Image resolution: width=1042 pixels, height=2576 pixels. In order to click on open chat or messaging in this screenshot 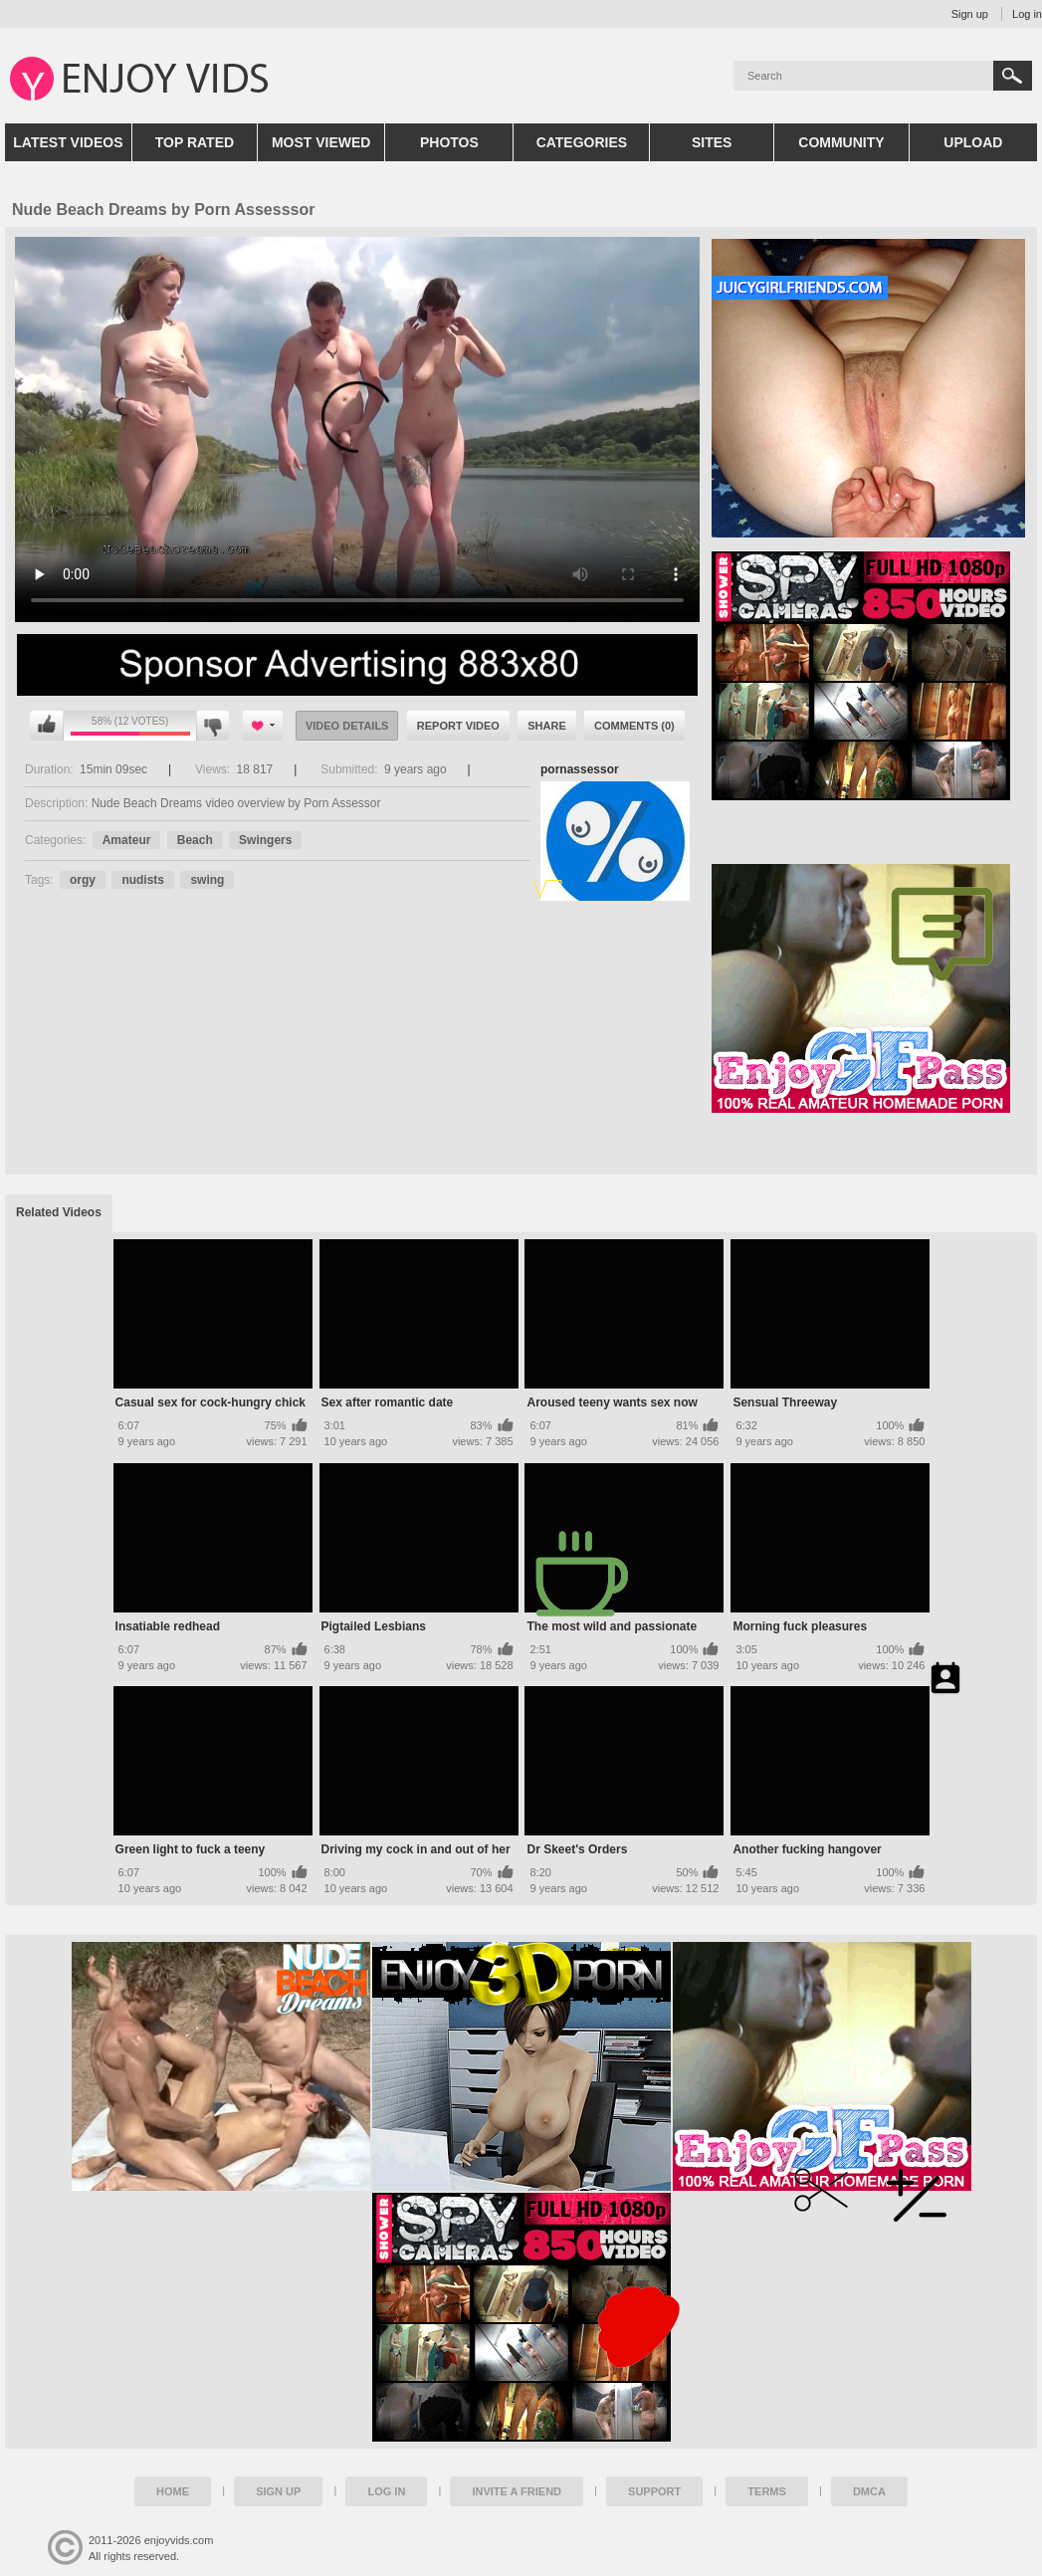, I will do `click(941, 930)`.